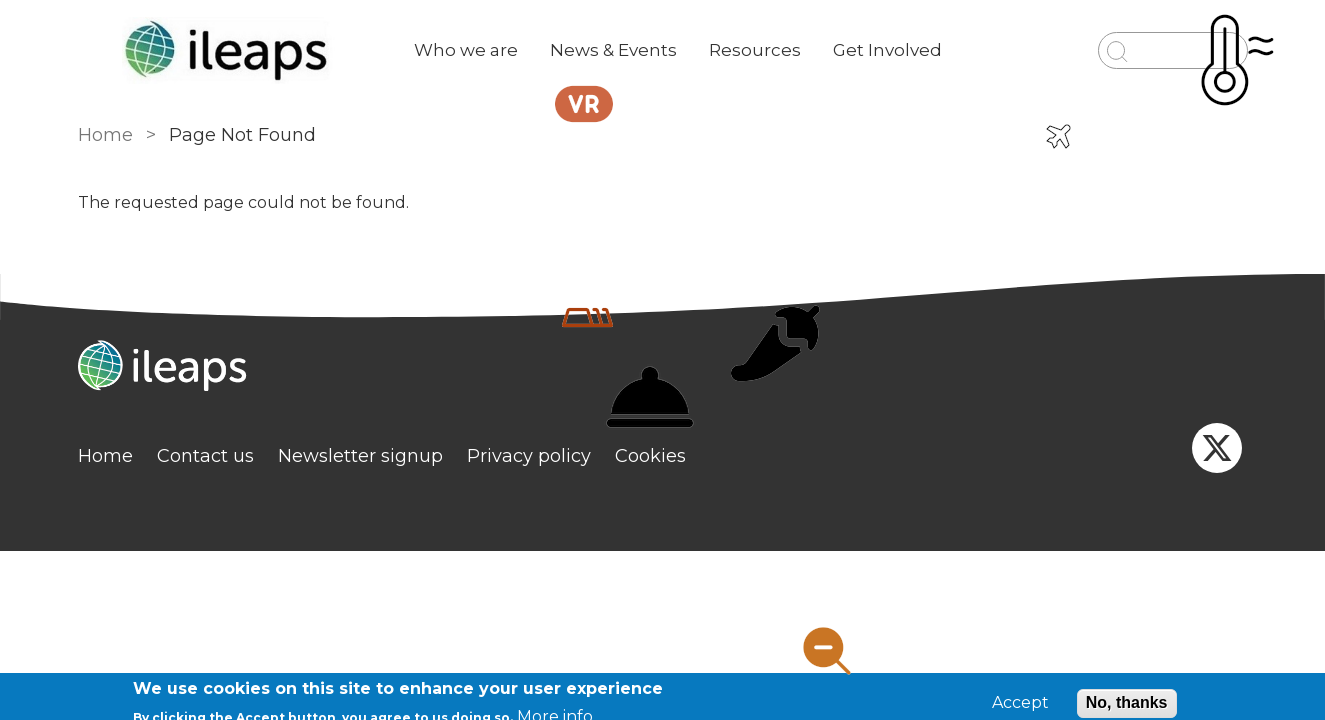 This screenshot has height=720, width=1325. What do you see at coordinates (1059, 136) in the screenshot?
I see `enable airplane mode` at bounding box center [1059, 136].